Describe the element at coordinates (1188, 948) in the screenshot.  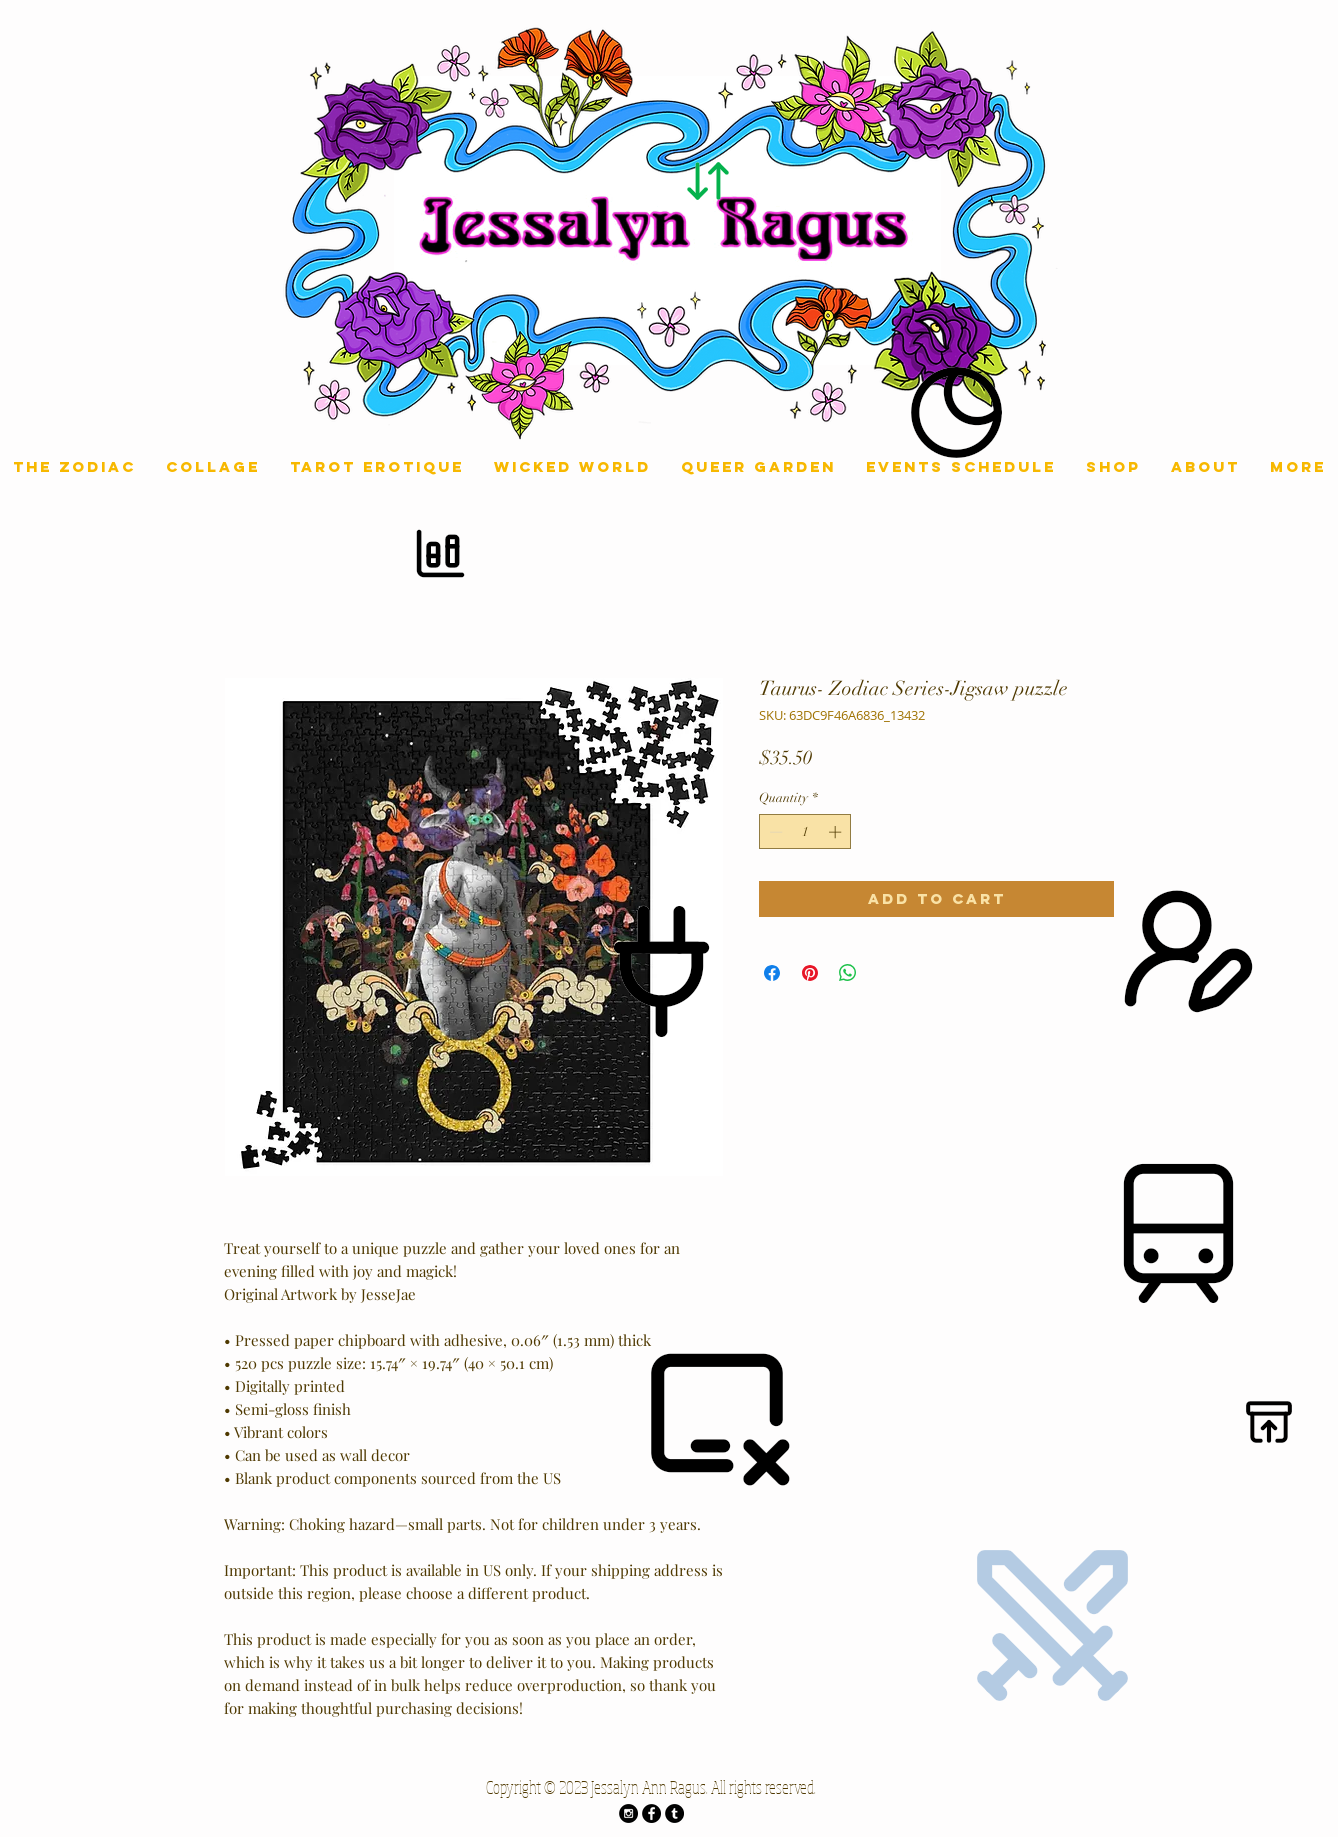
I see `edit your profile` at that location.